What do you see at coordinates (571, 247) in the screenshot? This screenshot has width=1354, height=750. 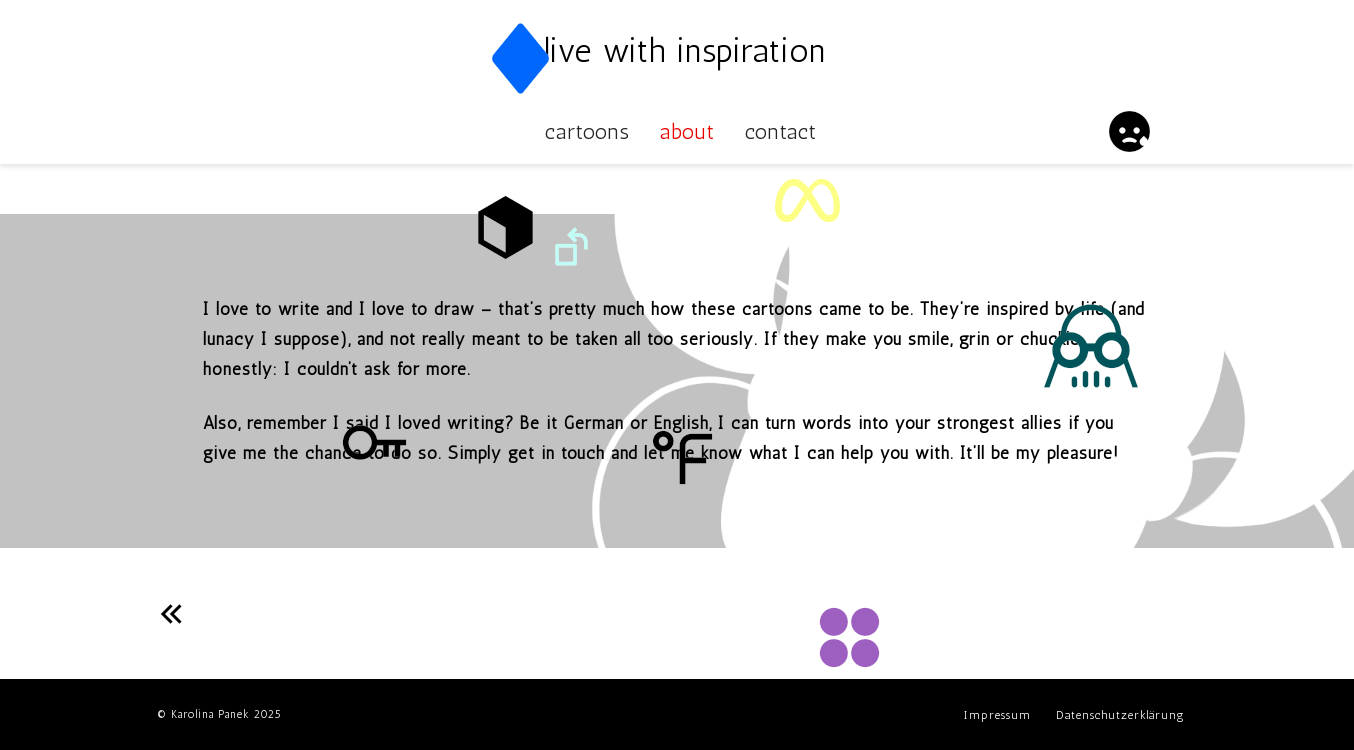 I see `rotate object counterclockwise` at bounding box center [571, 247].